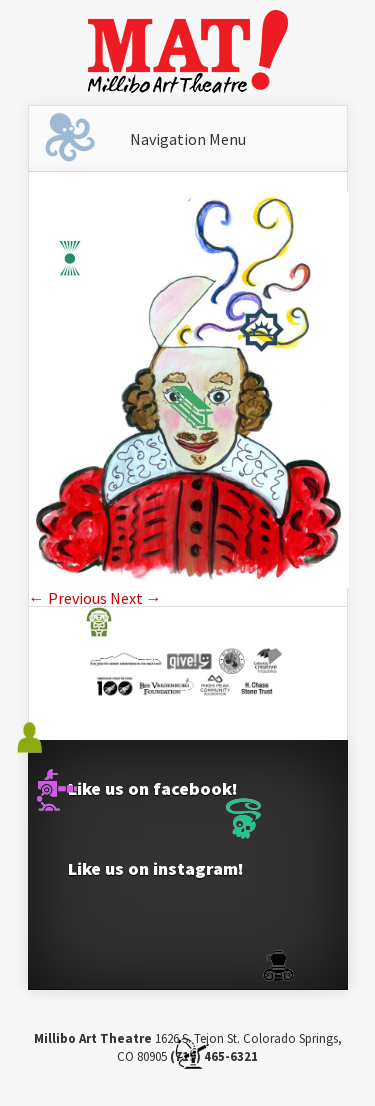  I want to click on decorative badge or achievement icon, so click(261, 329).